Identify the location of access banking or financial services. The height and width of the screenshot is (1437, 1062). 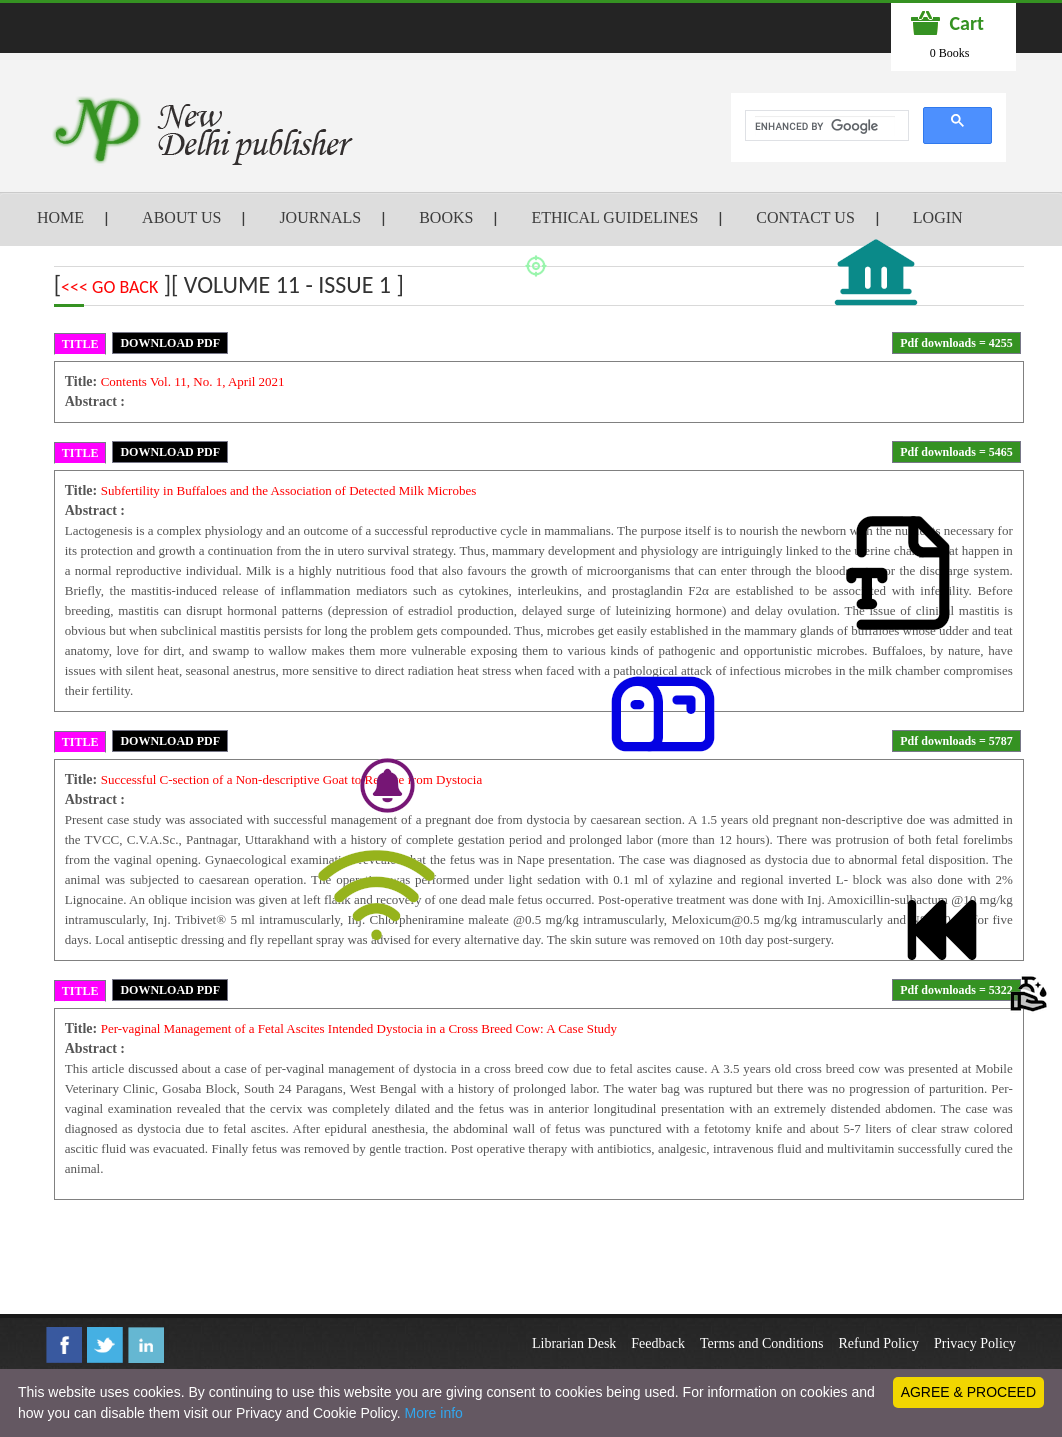
(876, 275).